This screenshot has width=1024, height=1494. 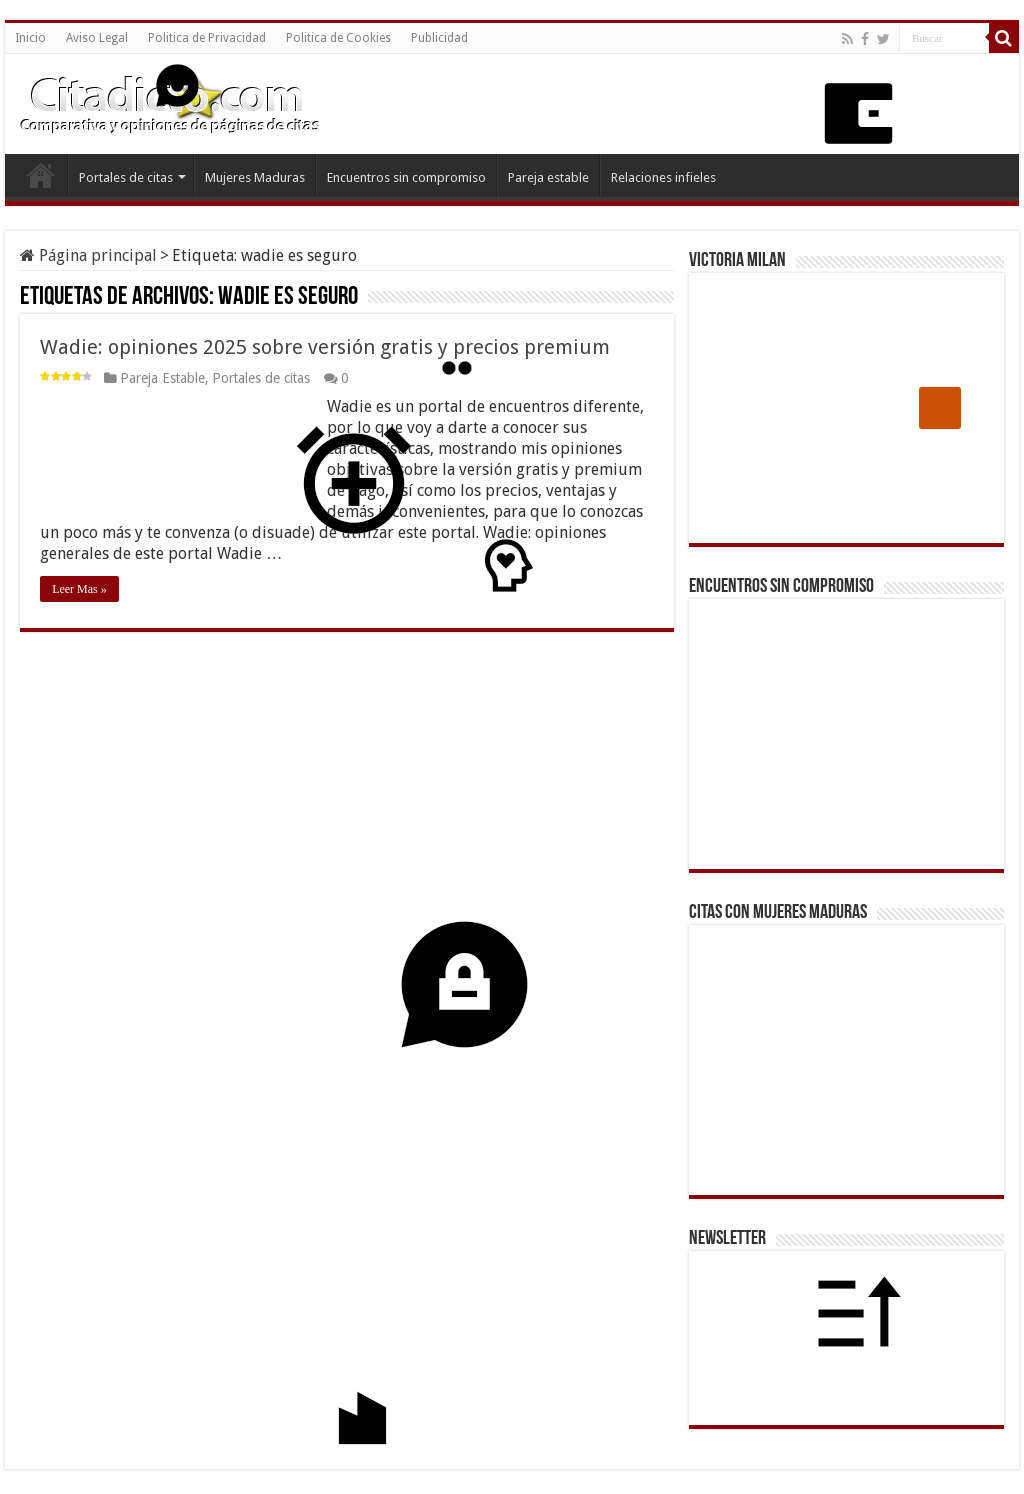 I want to click on an unchecked or empty checkbox state, so click(x=940, y=408).